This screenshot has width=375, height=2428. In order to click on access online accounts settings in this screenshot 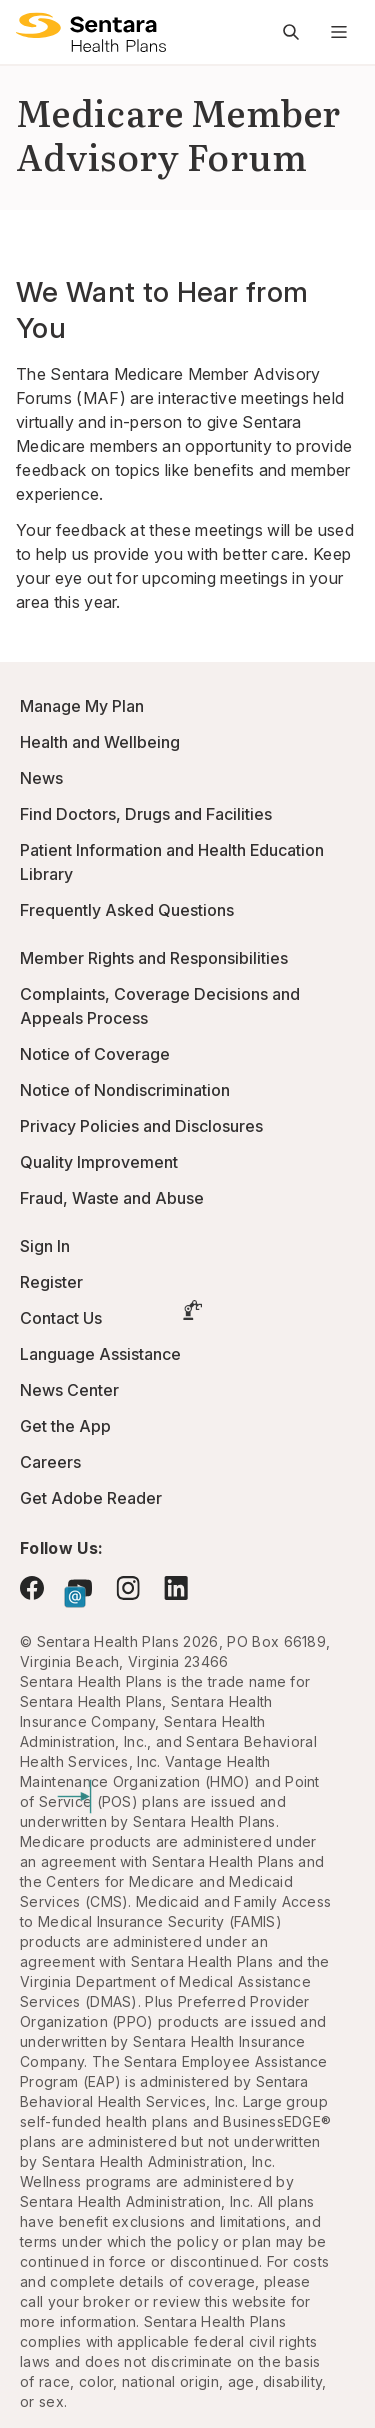, I will do `click(75, 1597)`.